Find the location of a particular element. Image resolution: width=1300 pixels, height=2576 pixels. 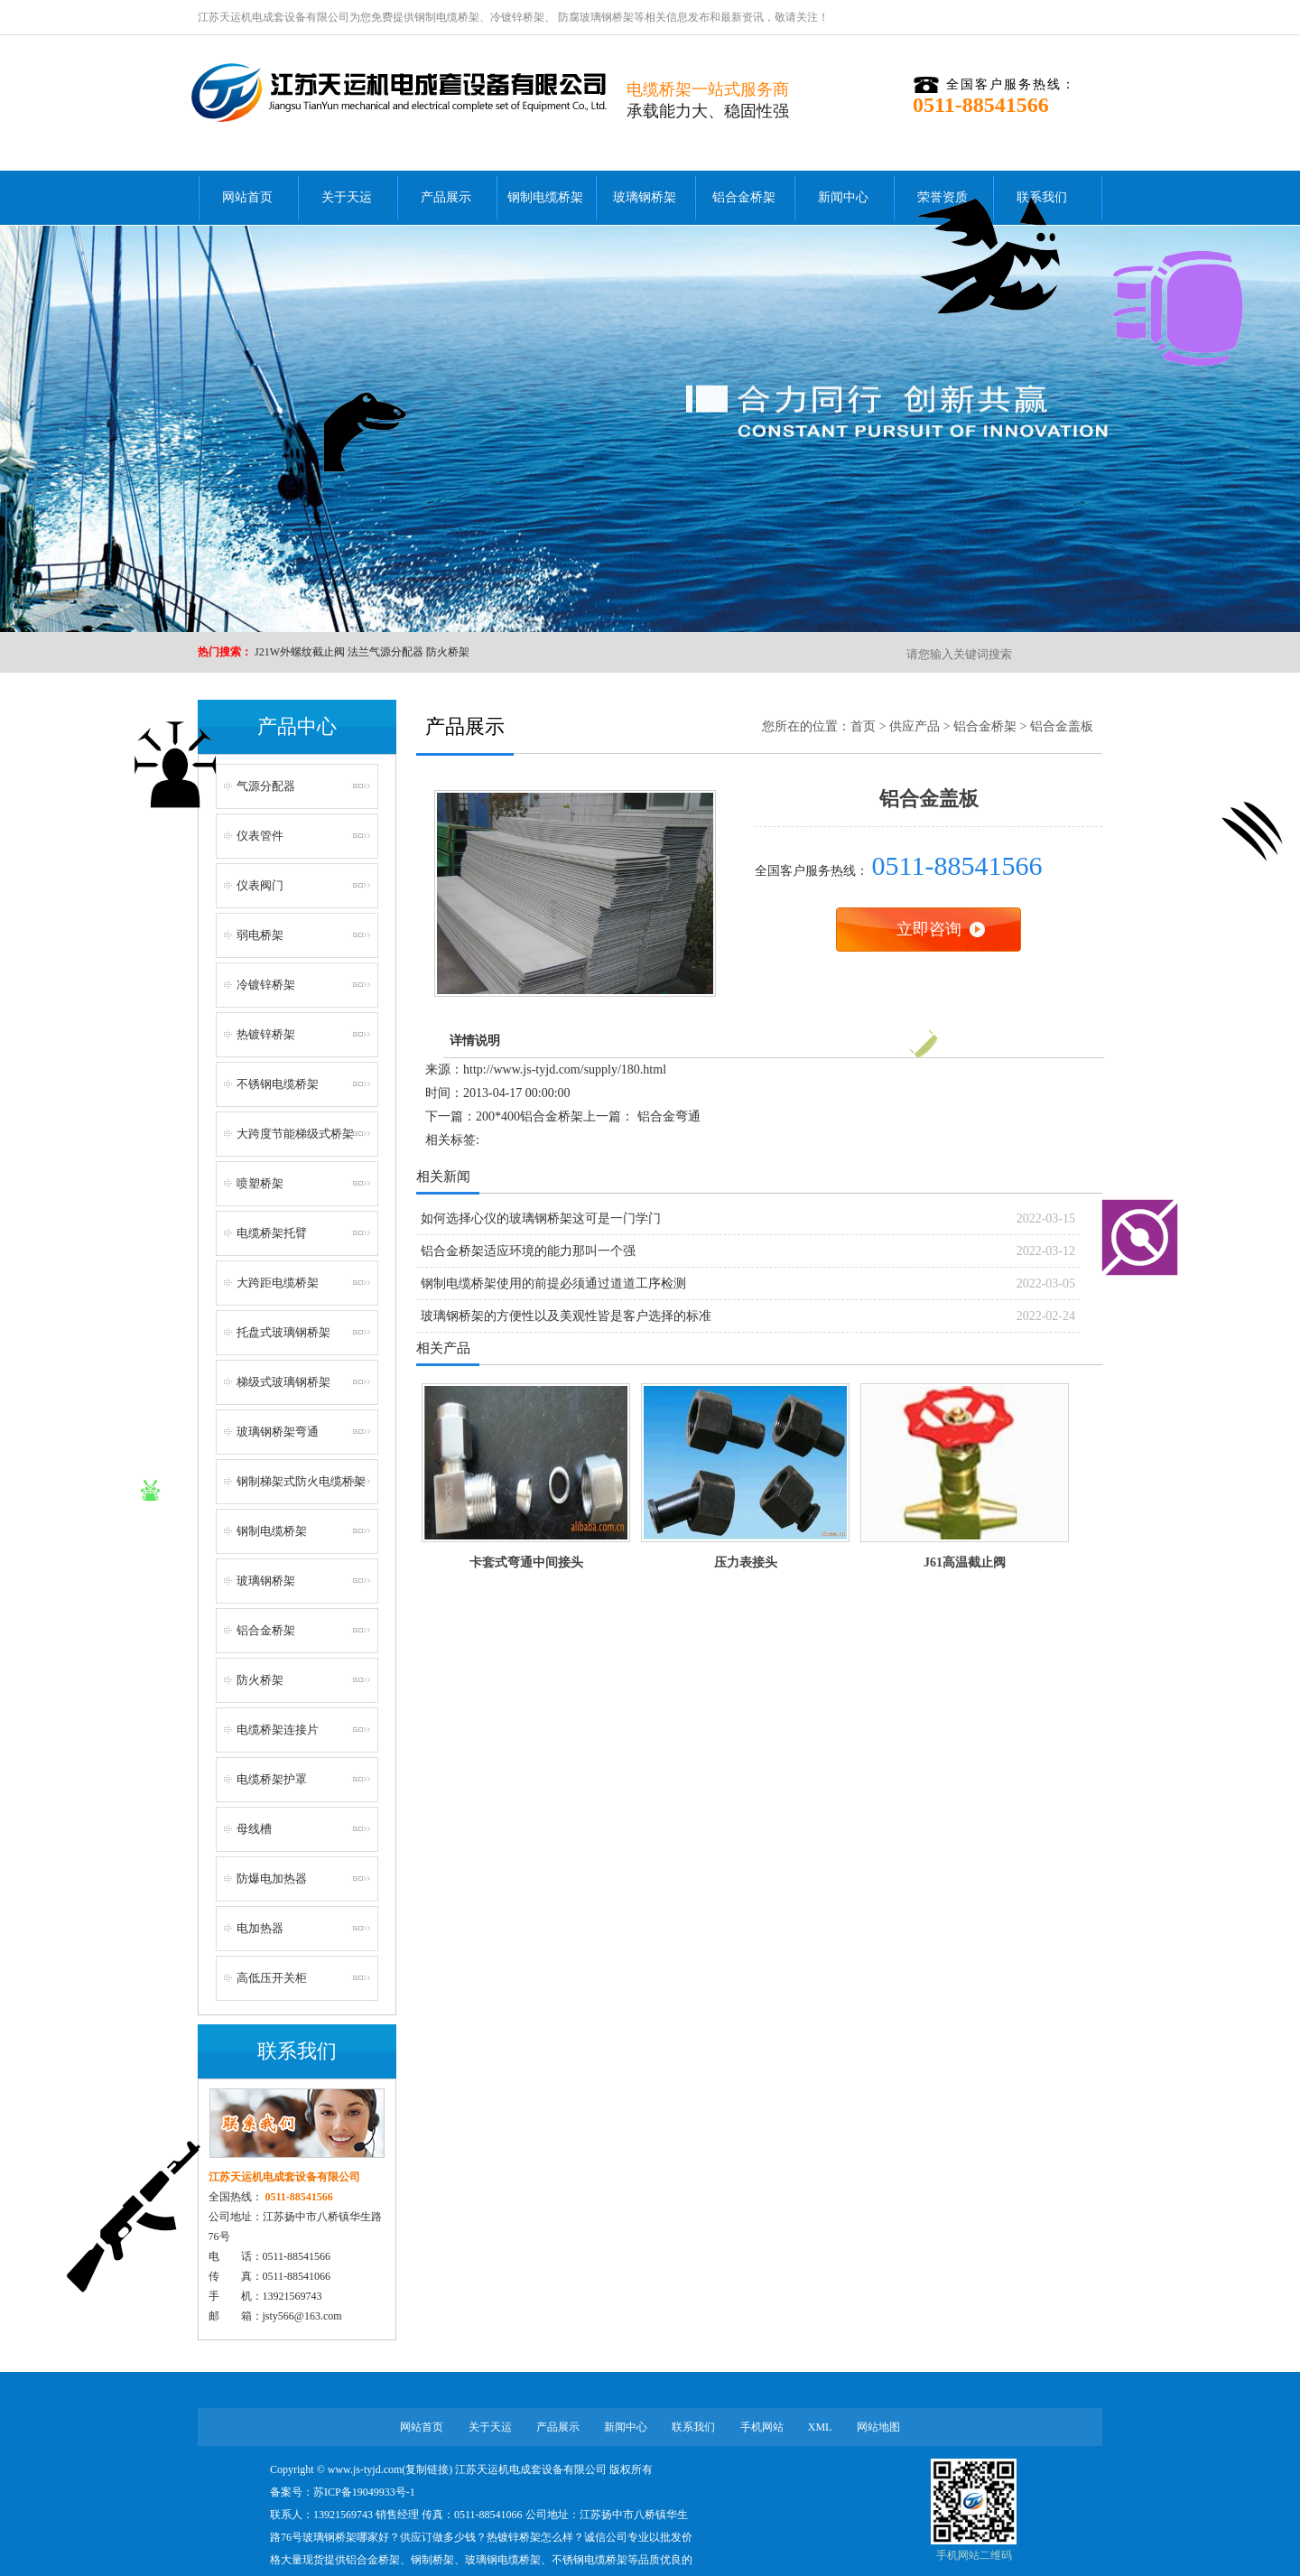

select knee pad equipment for your character is located at coordinates (1177, 308).